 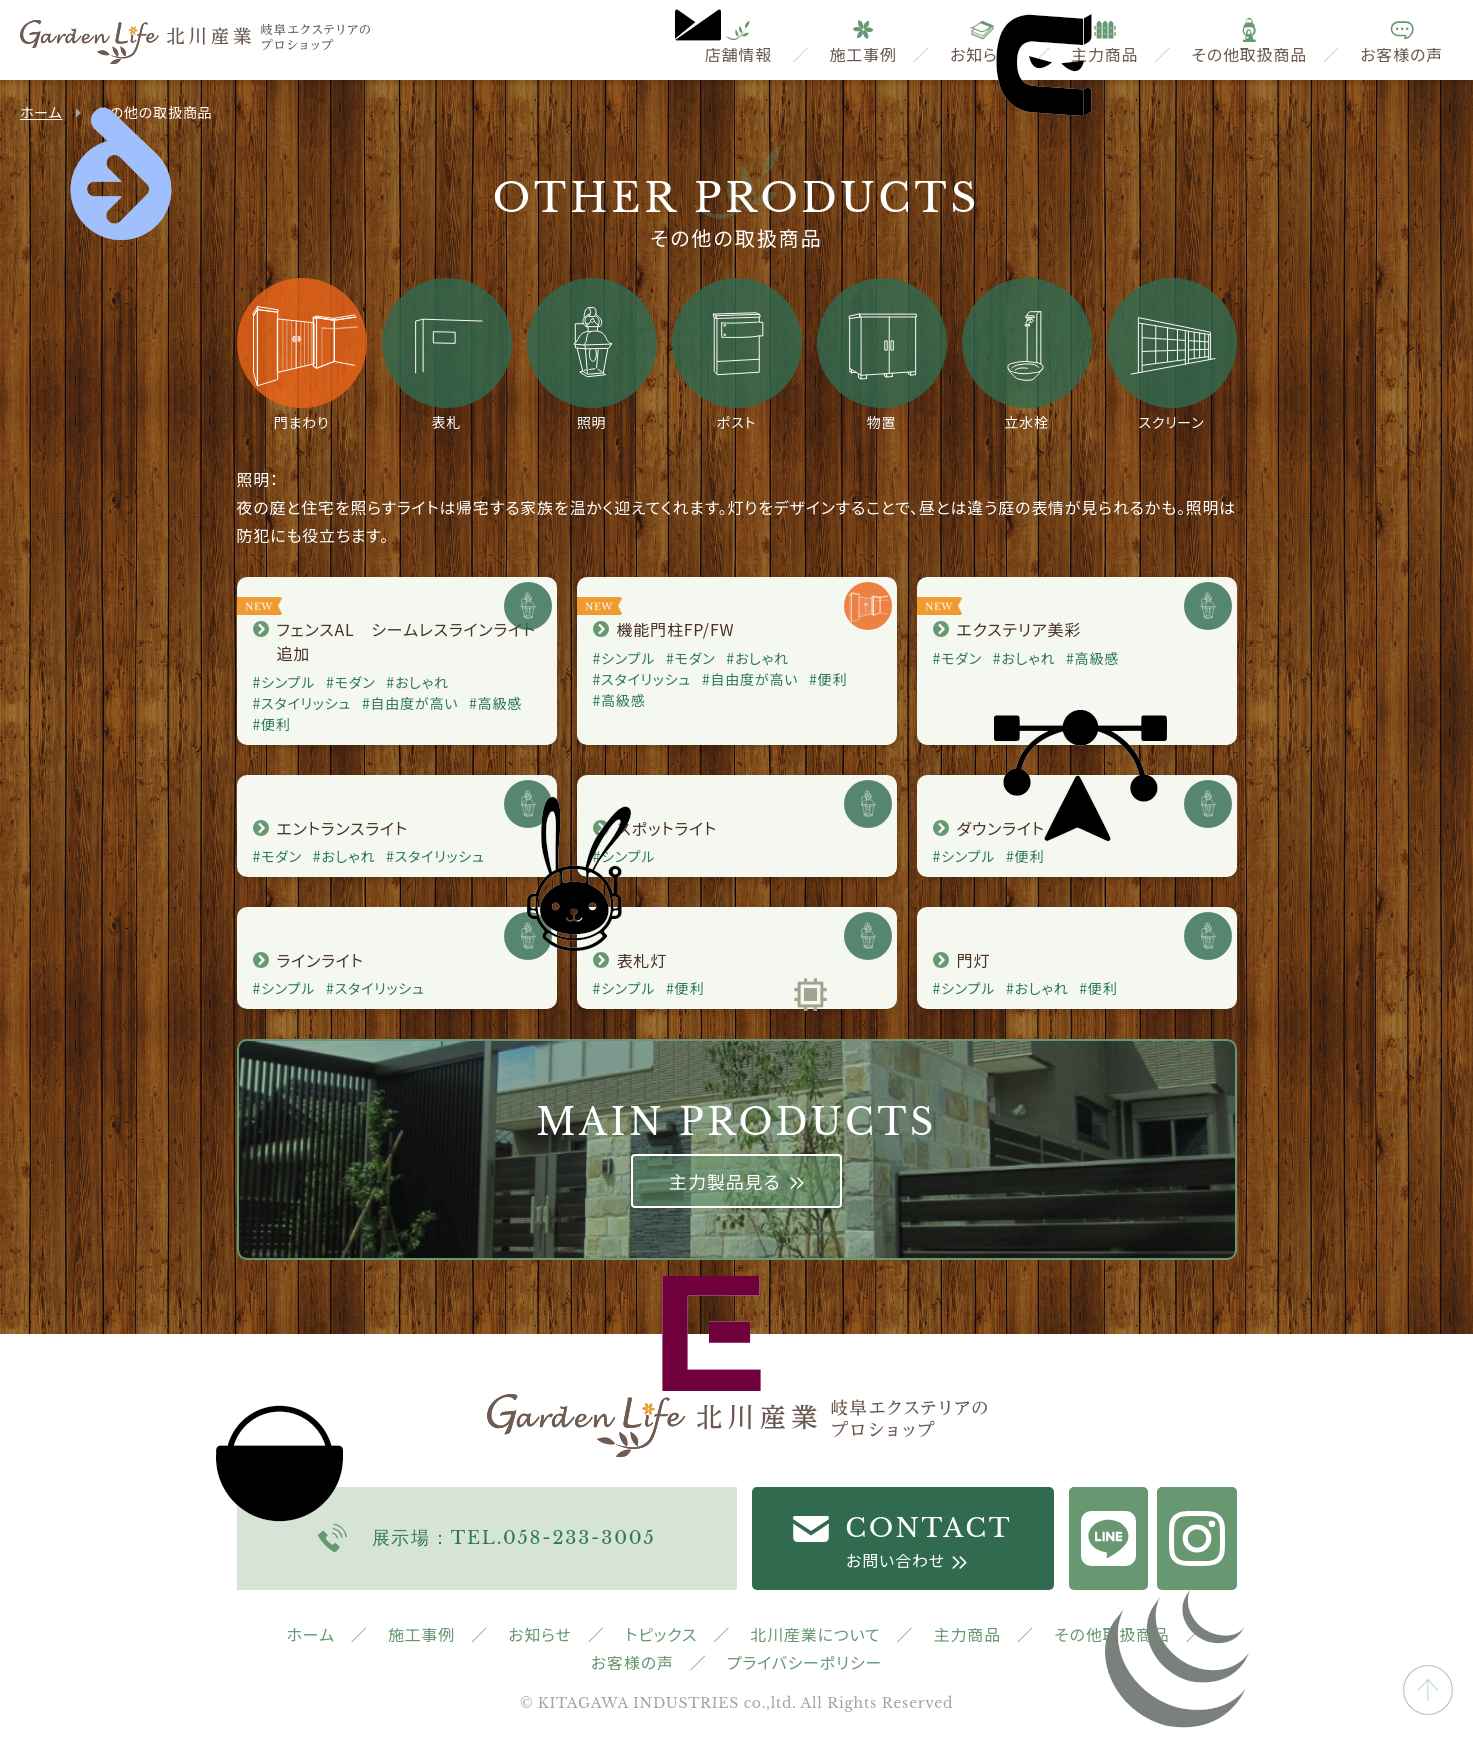 I want to click on Square Enix company logo, so click(x=711, y=1333).